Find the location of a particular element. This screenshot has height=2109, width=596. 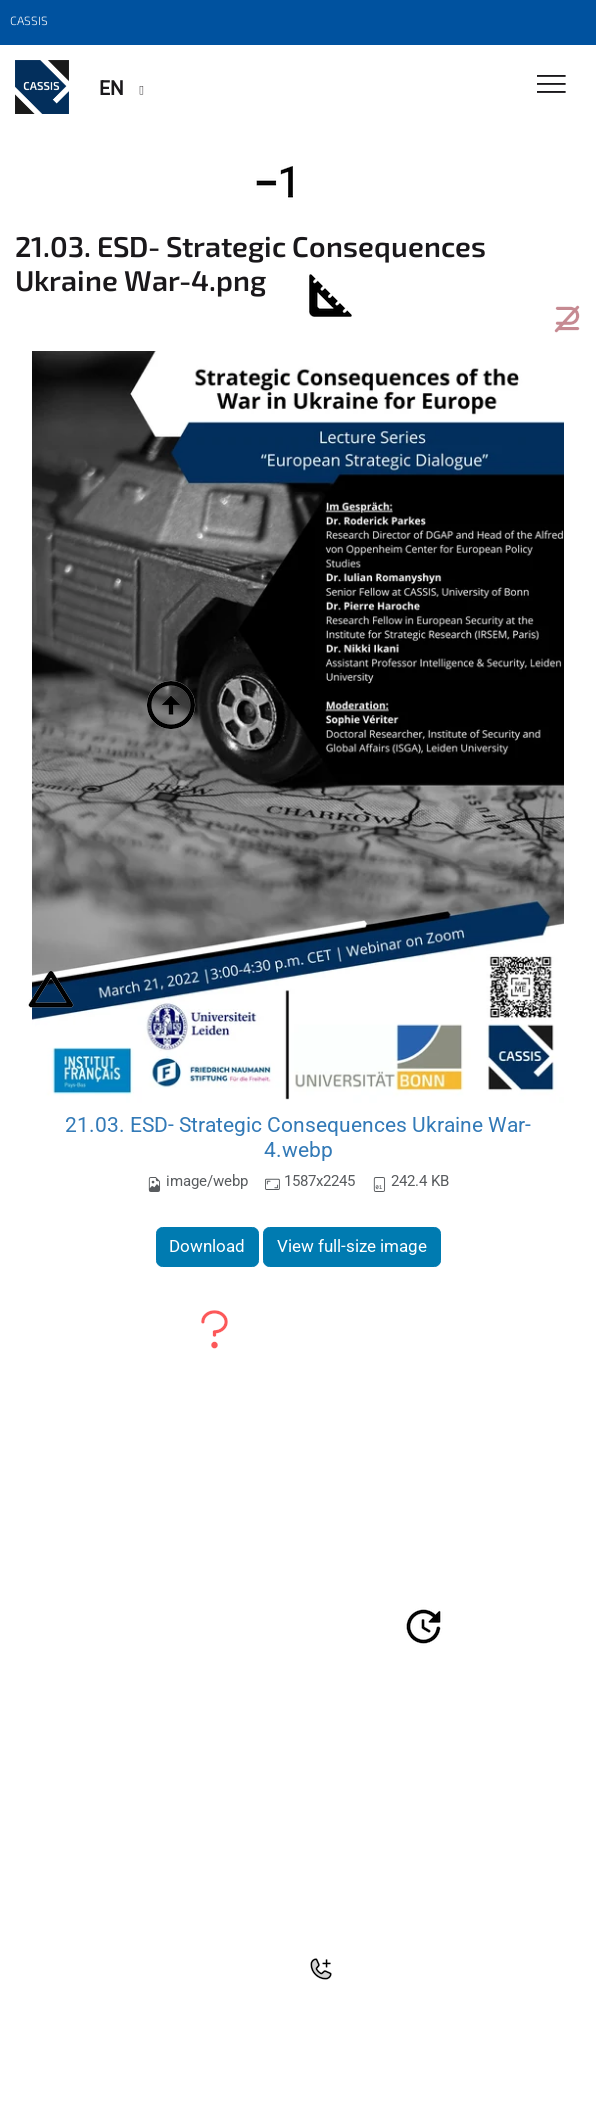

check for updates is located at coordinates (423, 1626).